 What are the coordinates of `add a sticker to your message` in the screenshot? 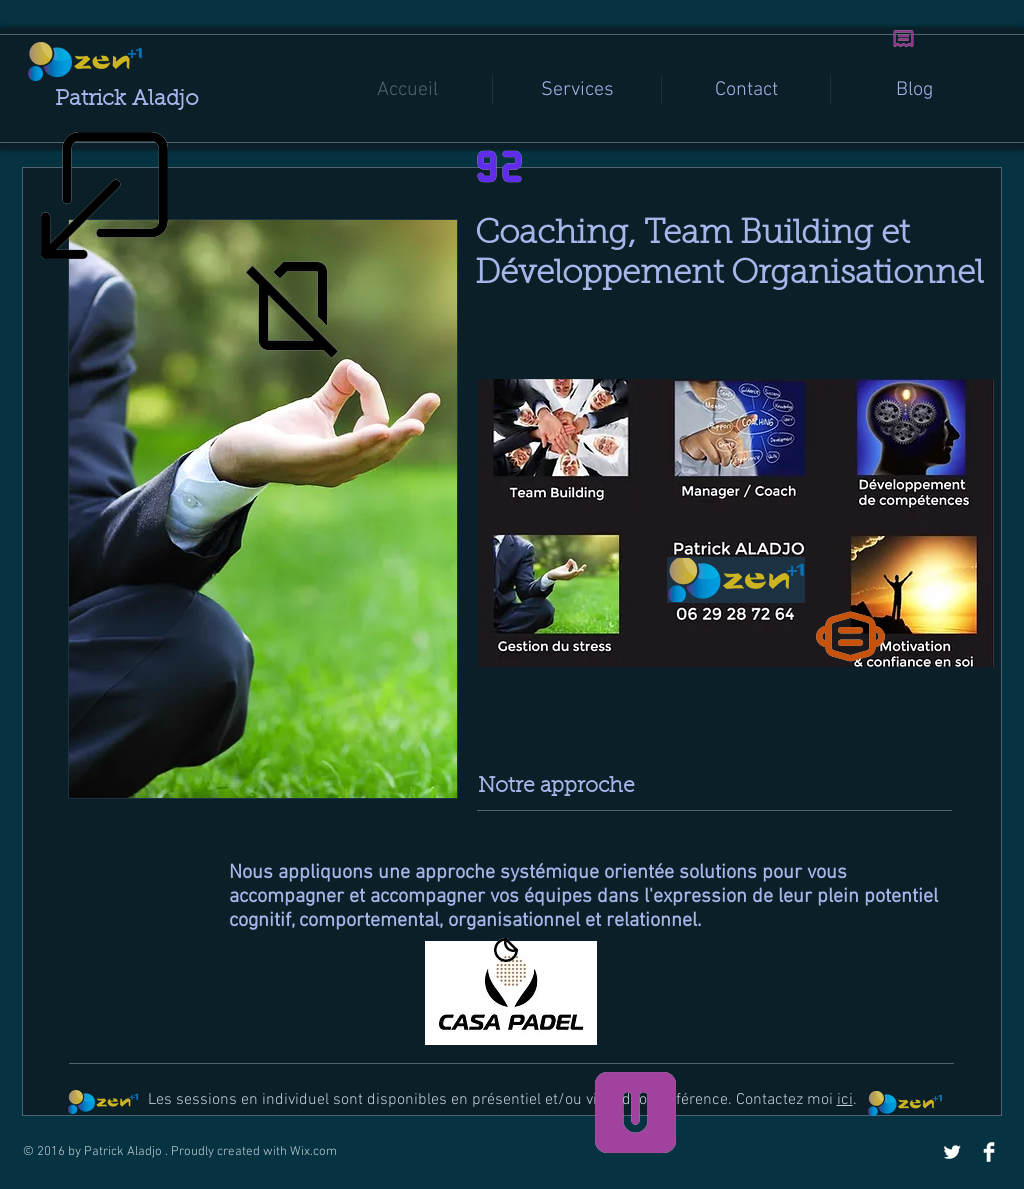 It's located at (506, 950).